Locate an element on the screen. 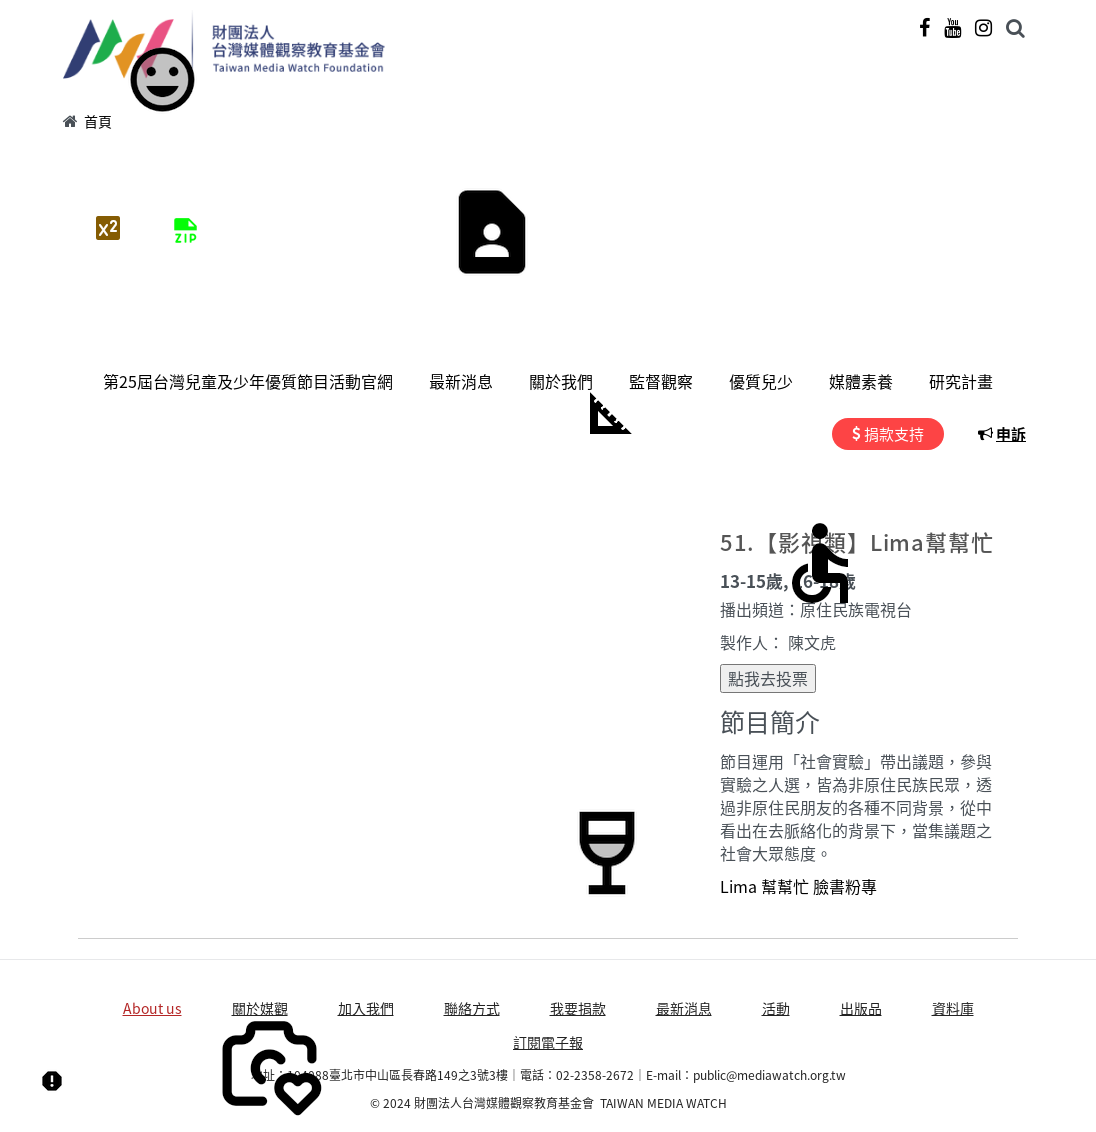 The image size is (1096, 1132). find nearby wine bars or restaurants is located at coordinates (607, 853).